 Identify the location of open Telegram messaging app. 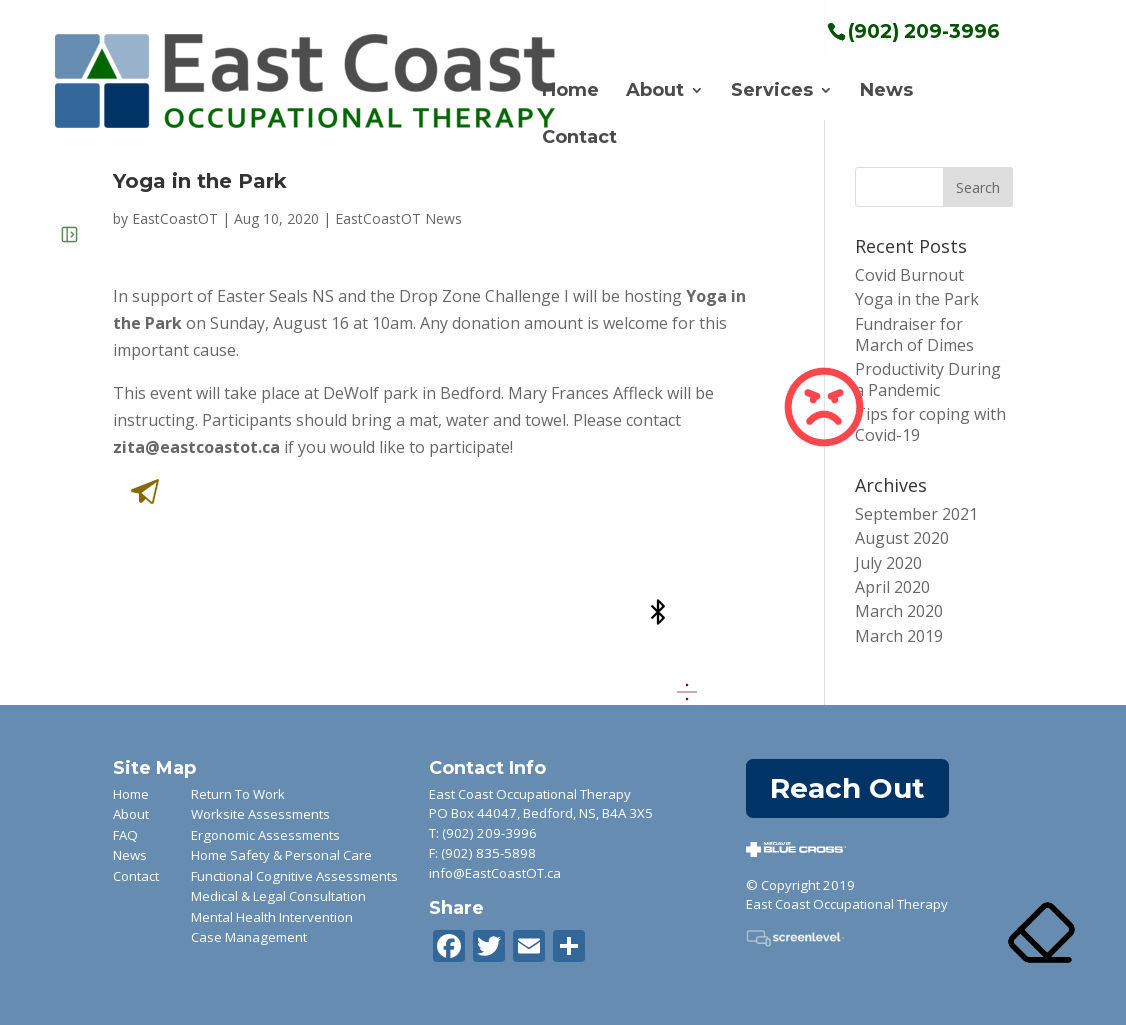
(146, 492).